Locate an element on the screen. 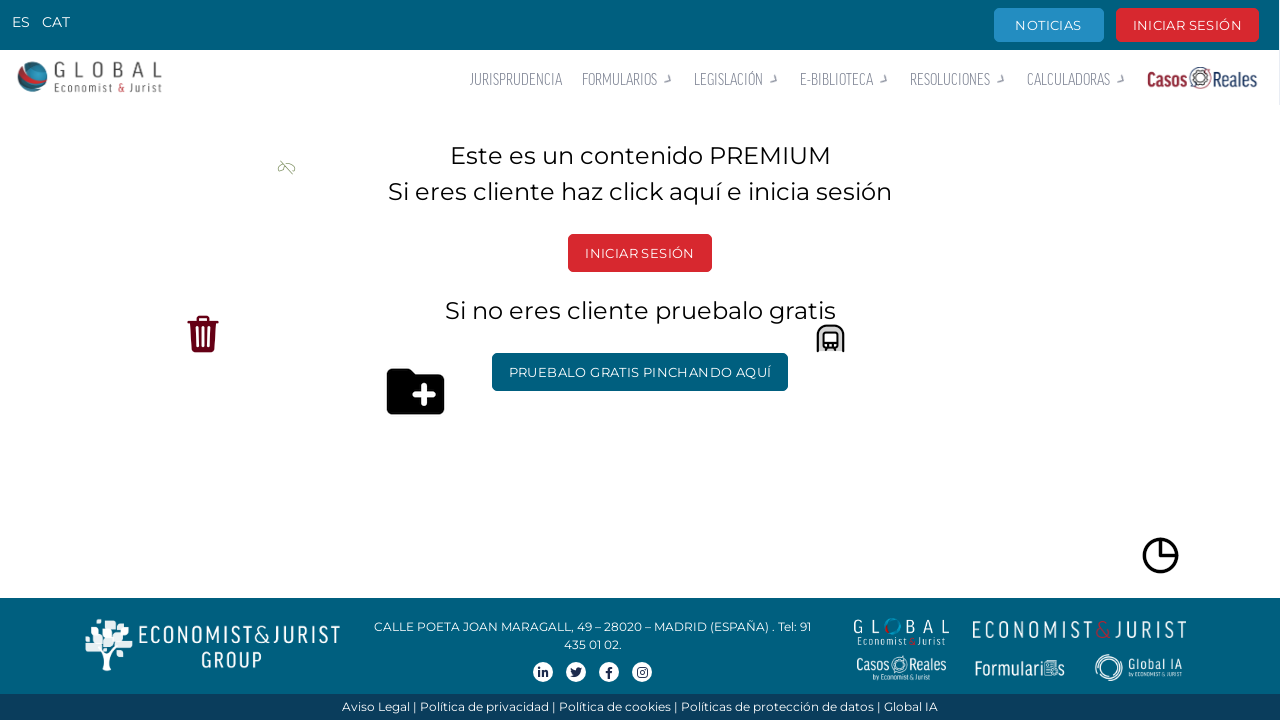 The image size is (1280, 720). end or decline a phone call is located at coordinates (286, 167).